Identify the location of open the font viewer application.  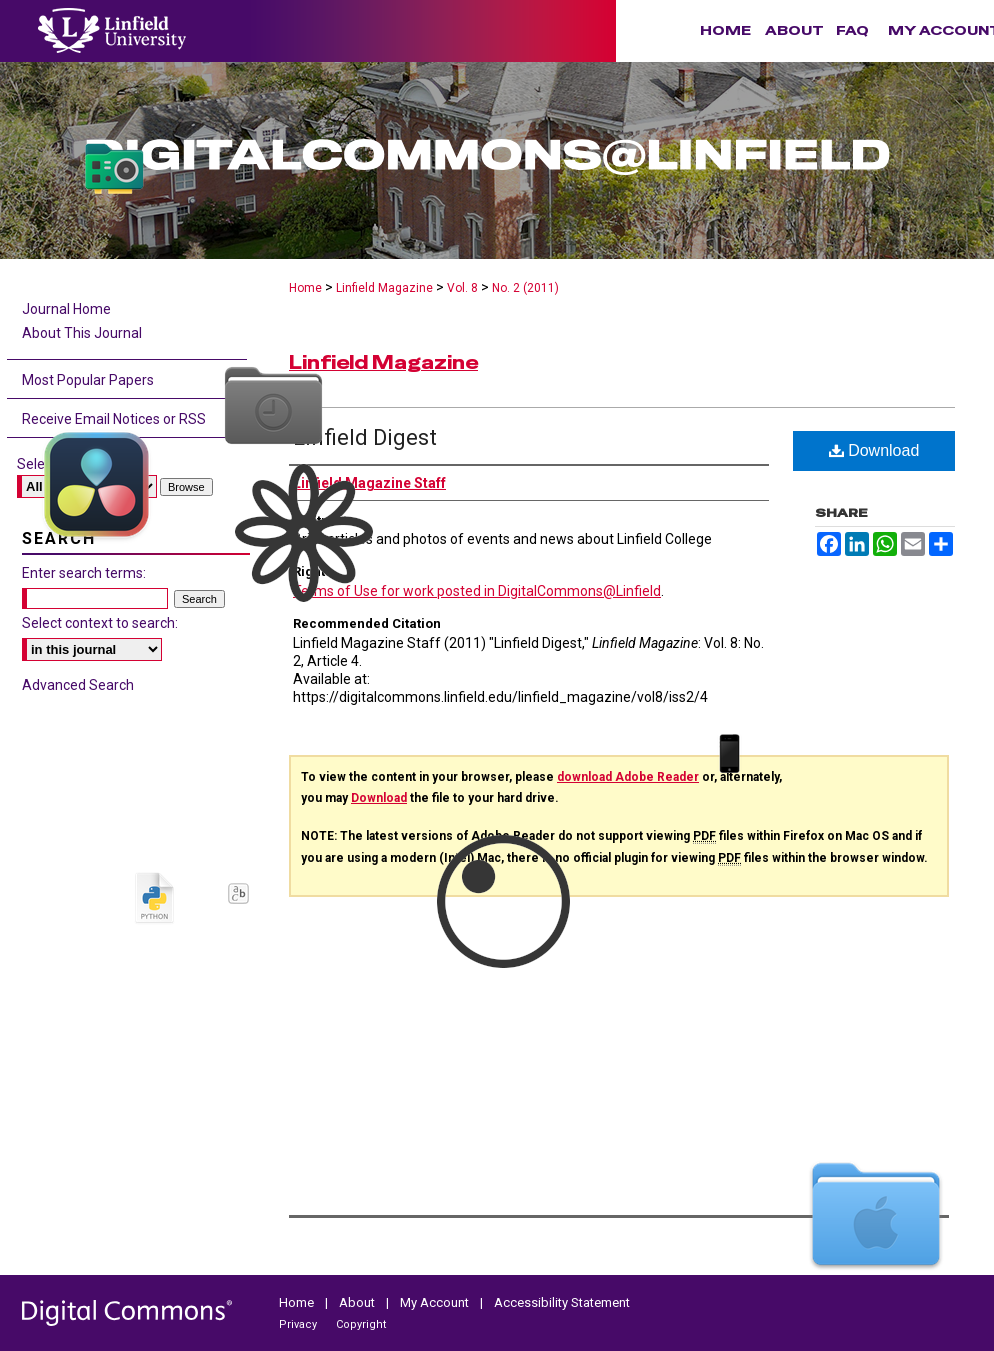
(238, 893).